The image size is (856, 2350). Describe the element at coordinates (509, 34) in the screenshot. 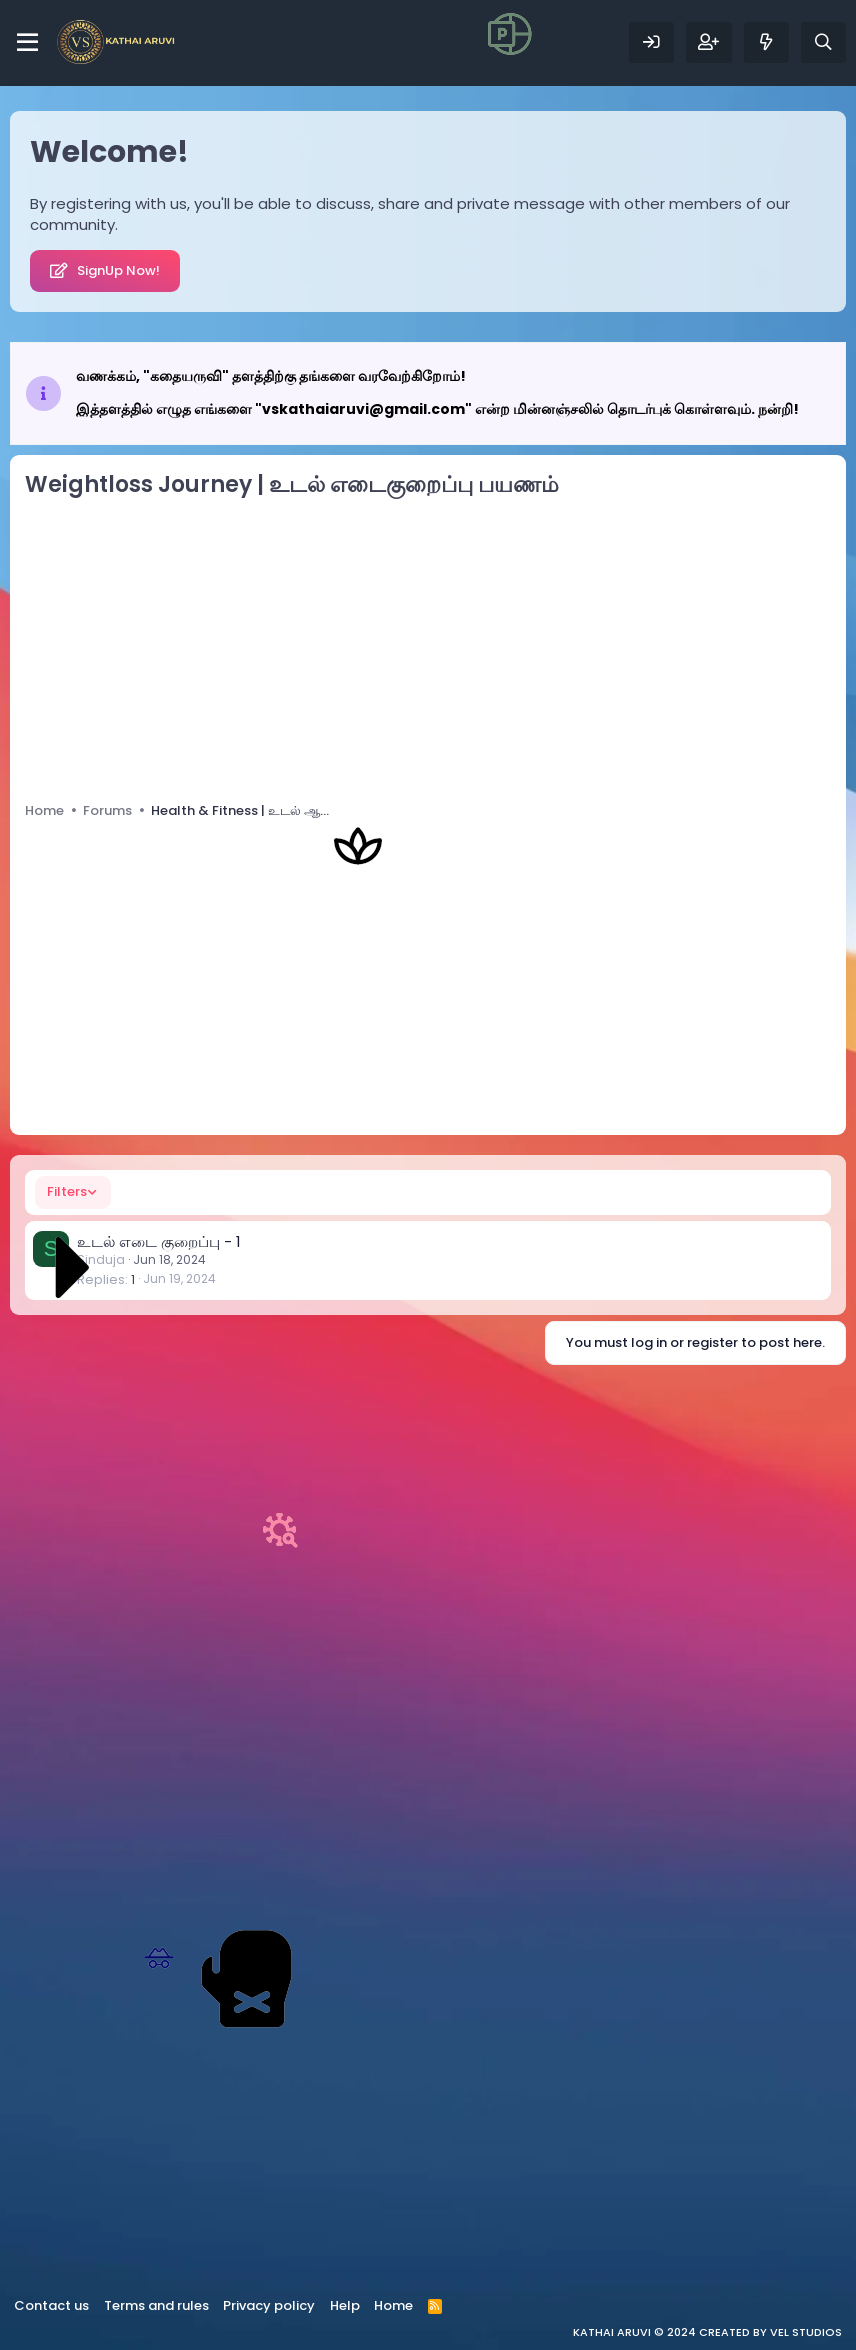

I see `open Microsoft PowerPoint` at that location.